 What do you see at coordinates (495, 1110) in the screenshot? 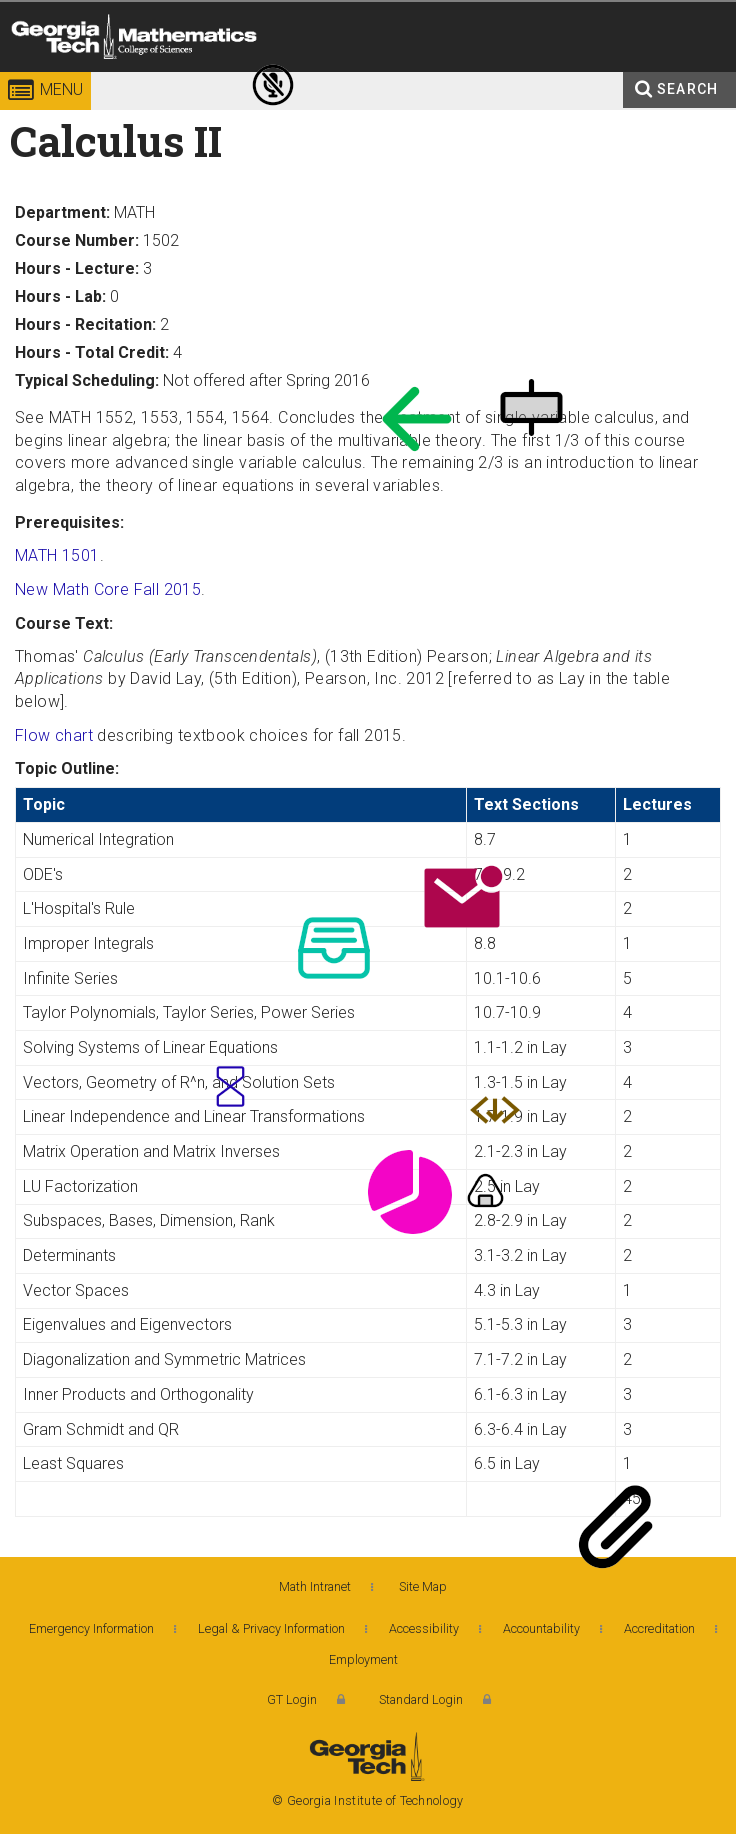
I see `download source code or script files` at bounding box center [495, 1110].